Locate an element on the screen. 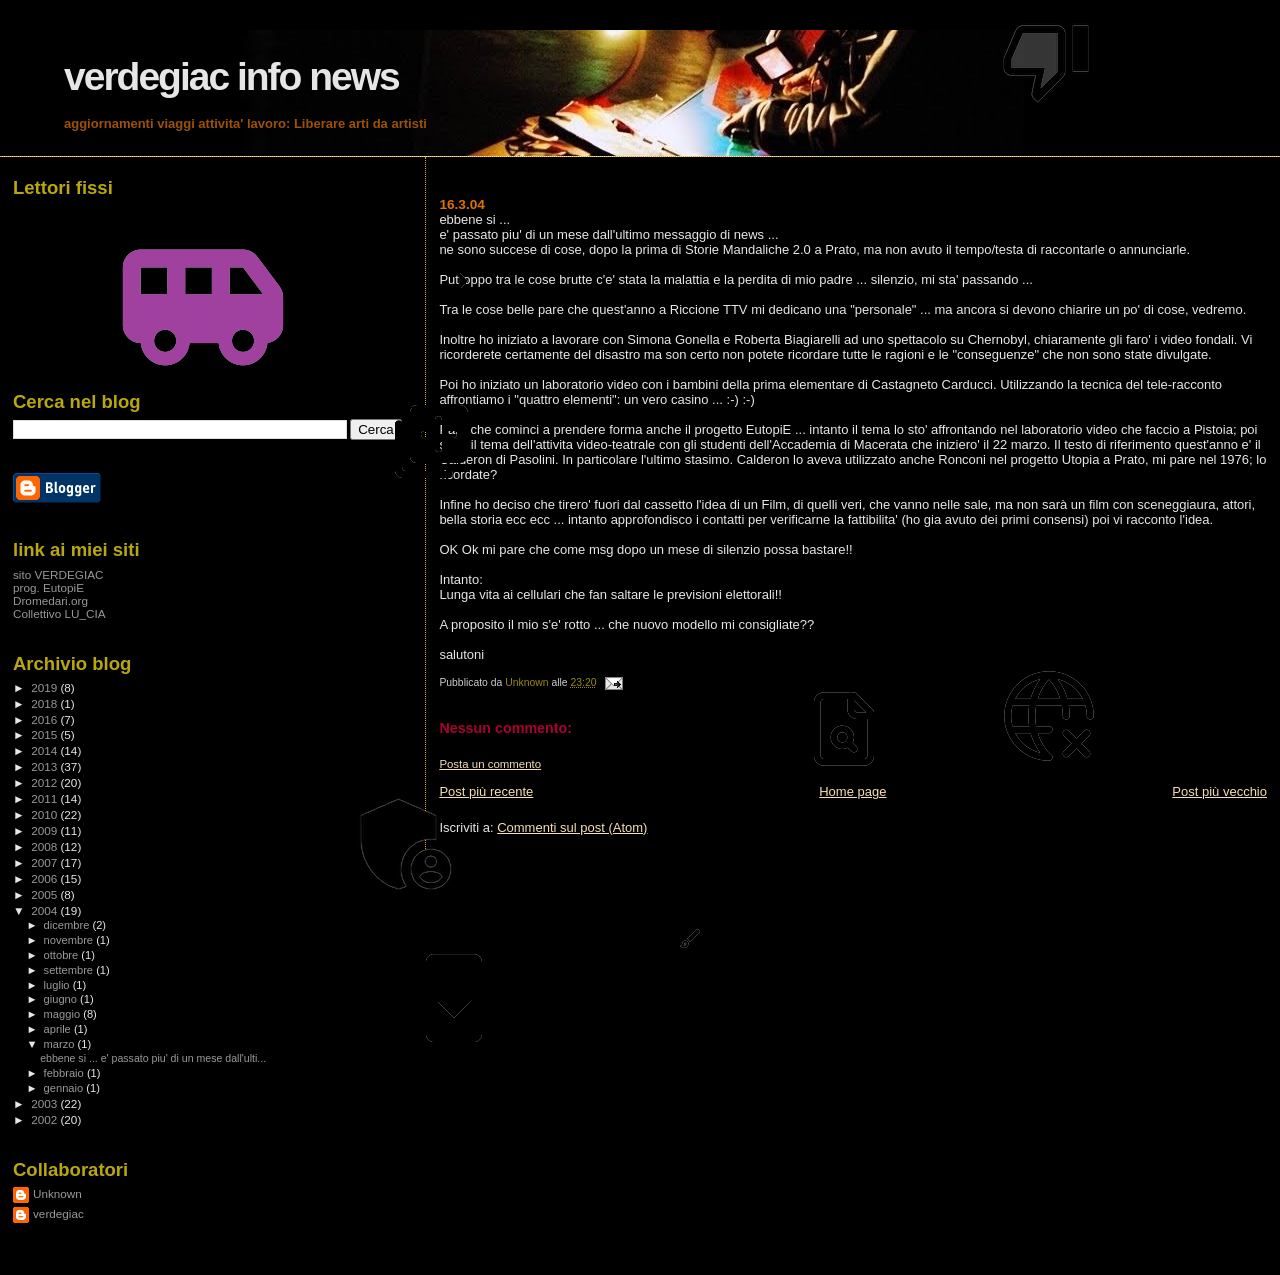  access shuttle or transportation services is located at coordinates (203, 303).